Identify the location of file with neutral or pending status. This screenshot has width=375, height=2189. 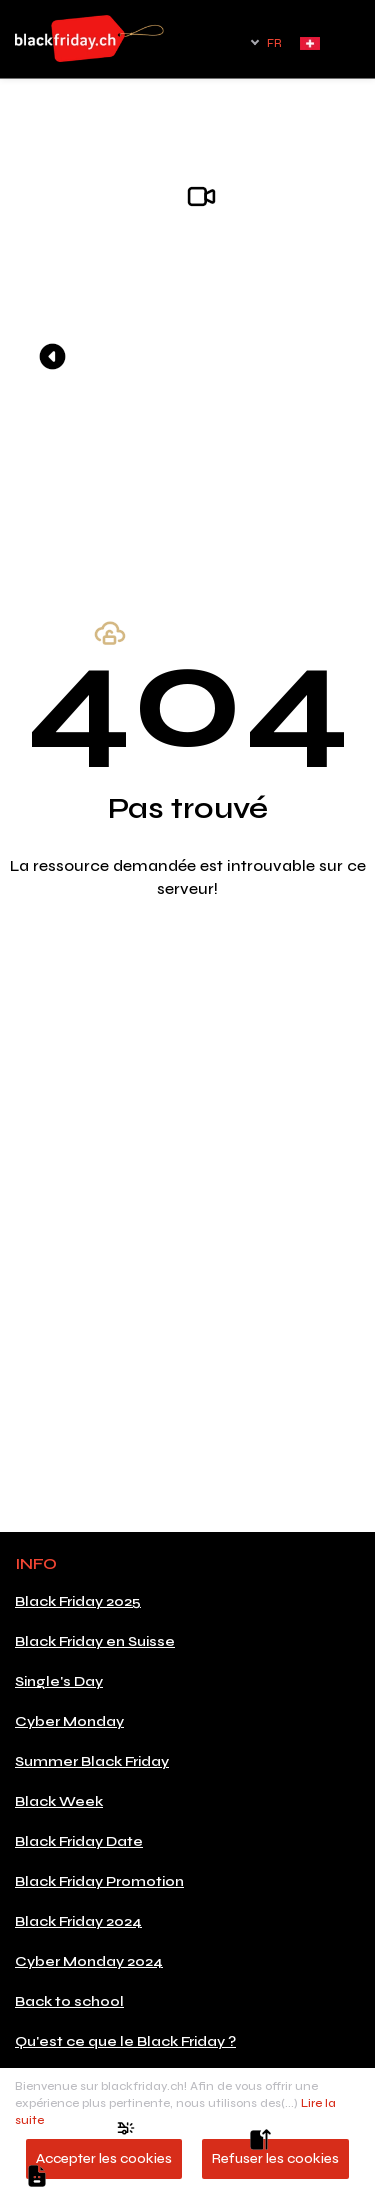
(37, 2176).